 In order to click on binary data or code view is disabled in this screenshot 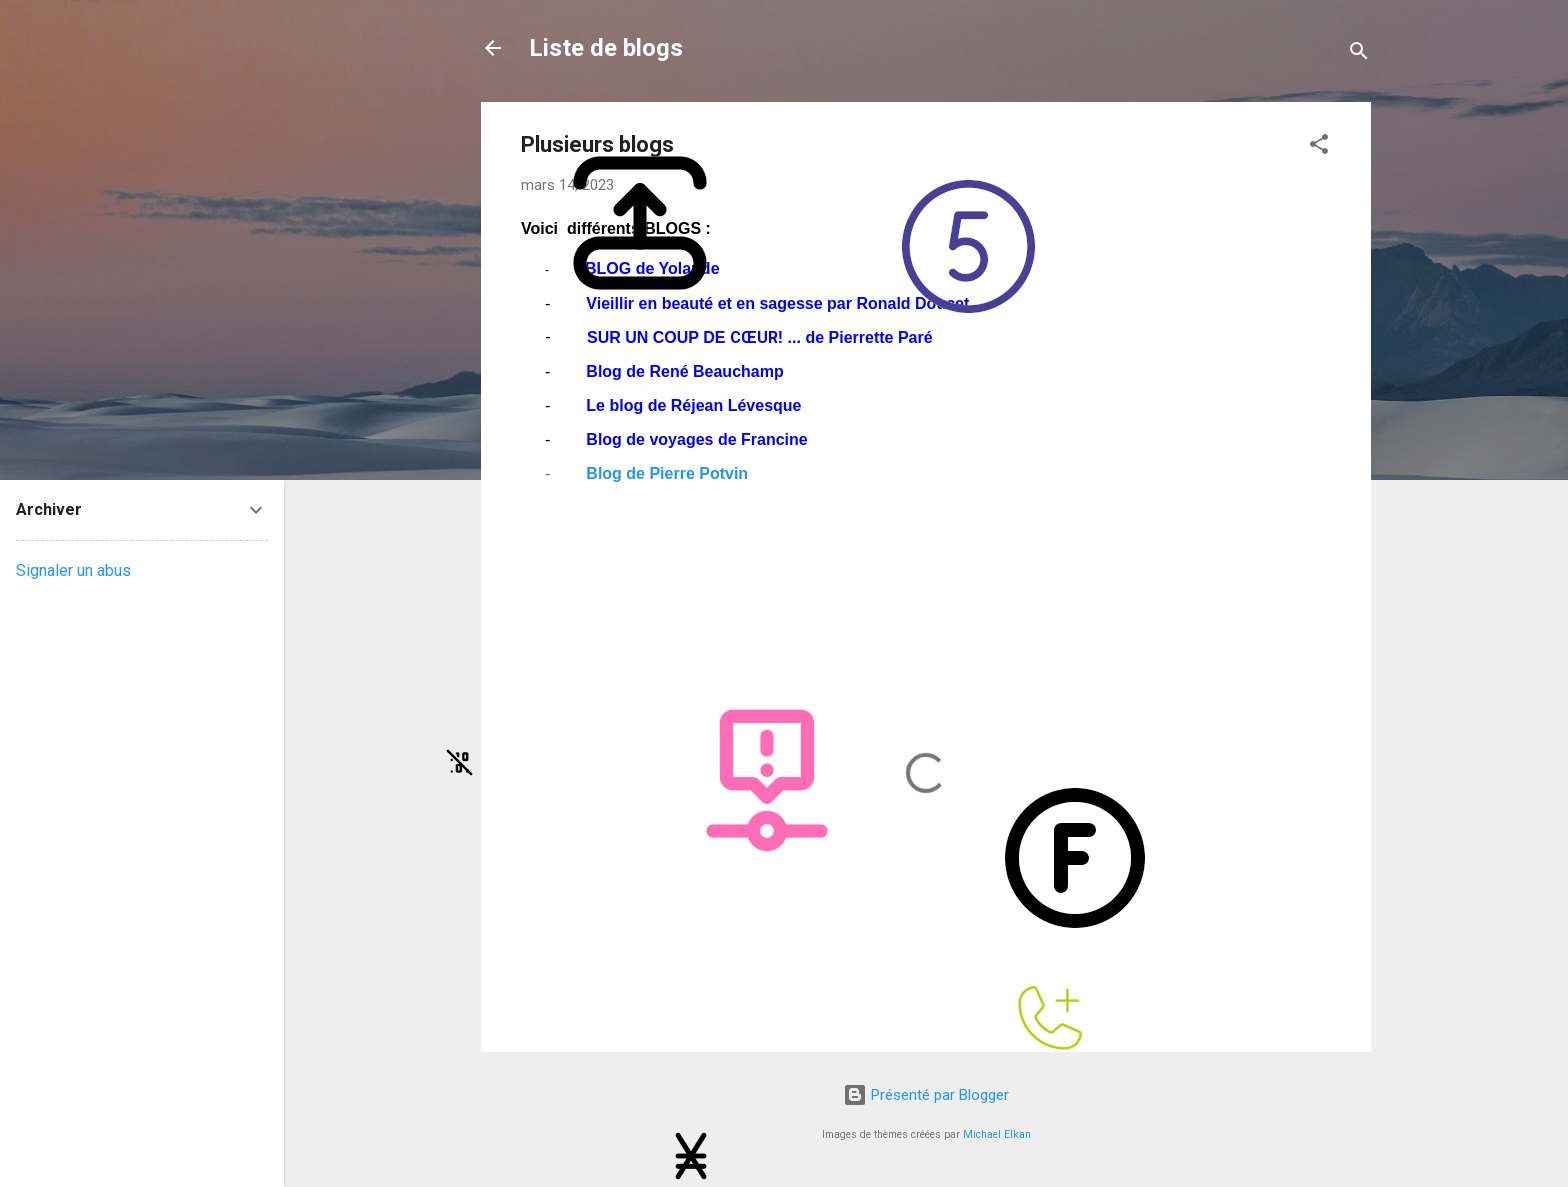, I will do `click(459, 762)`.